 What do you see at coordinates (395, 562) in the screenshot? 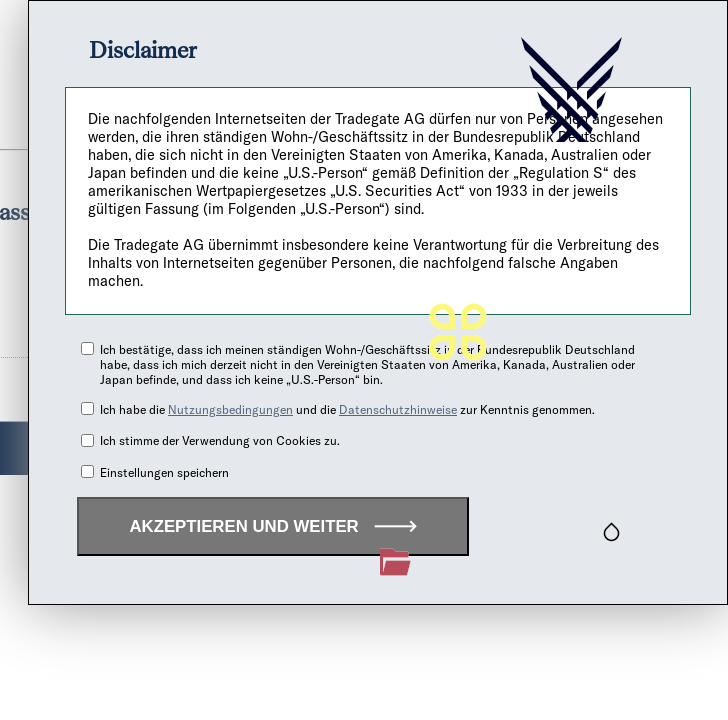
I see `open folder to view contents` at bounding box center [395, 562].